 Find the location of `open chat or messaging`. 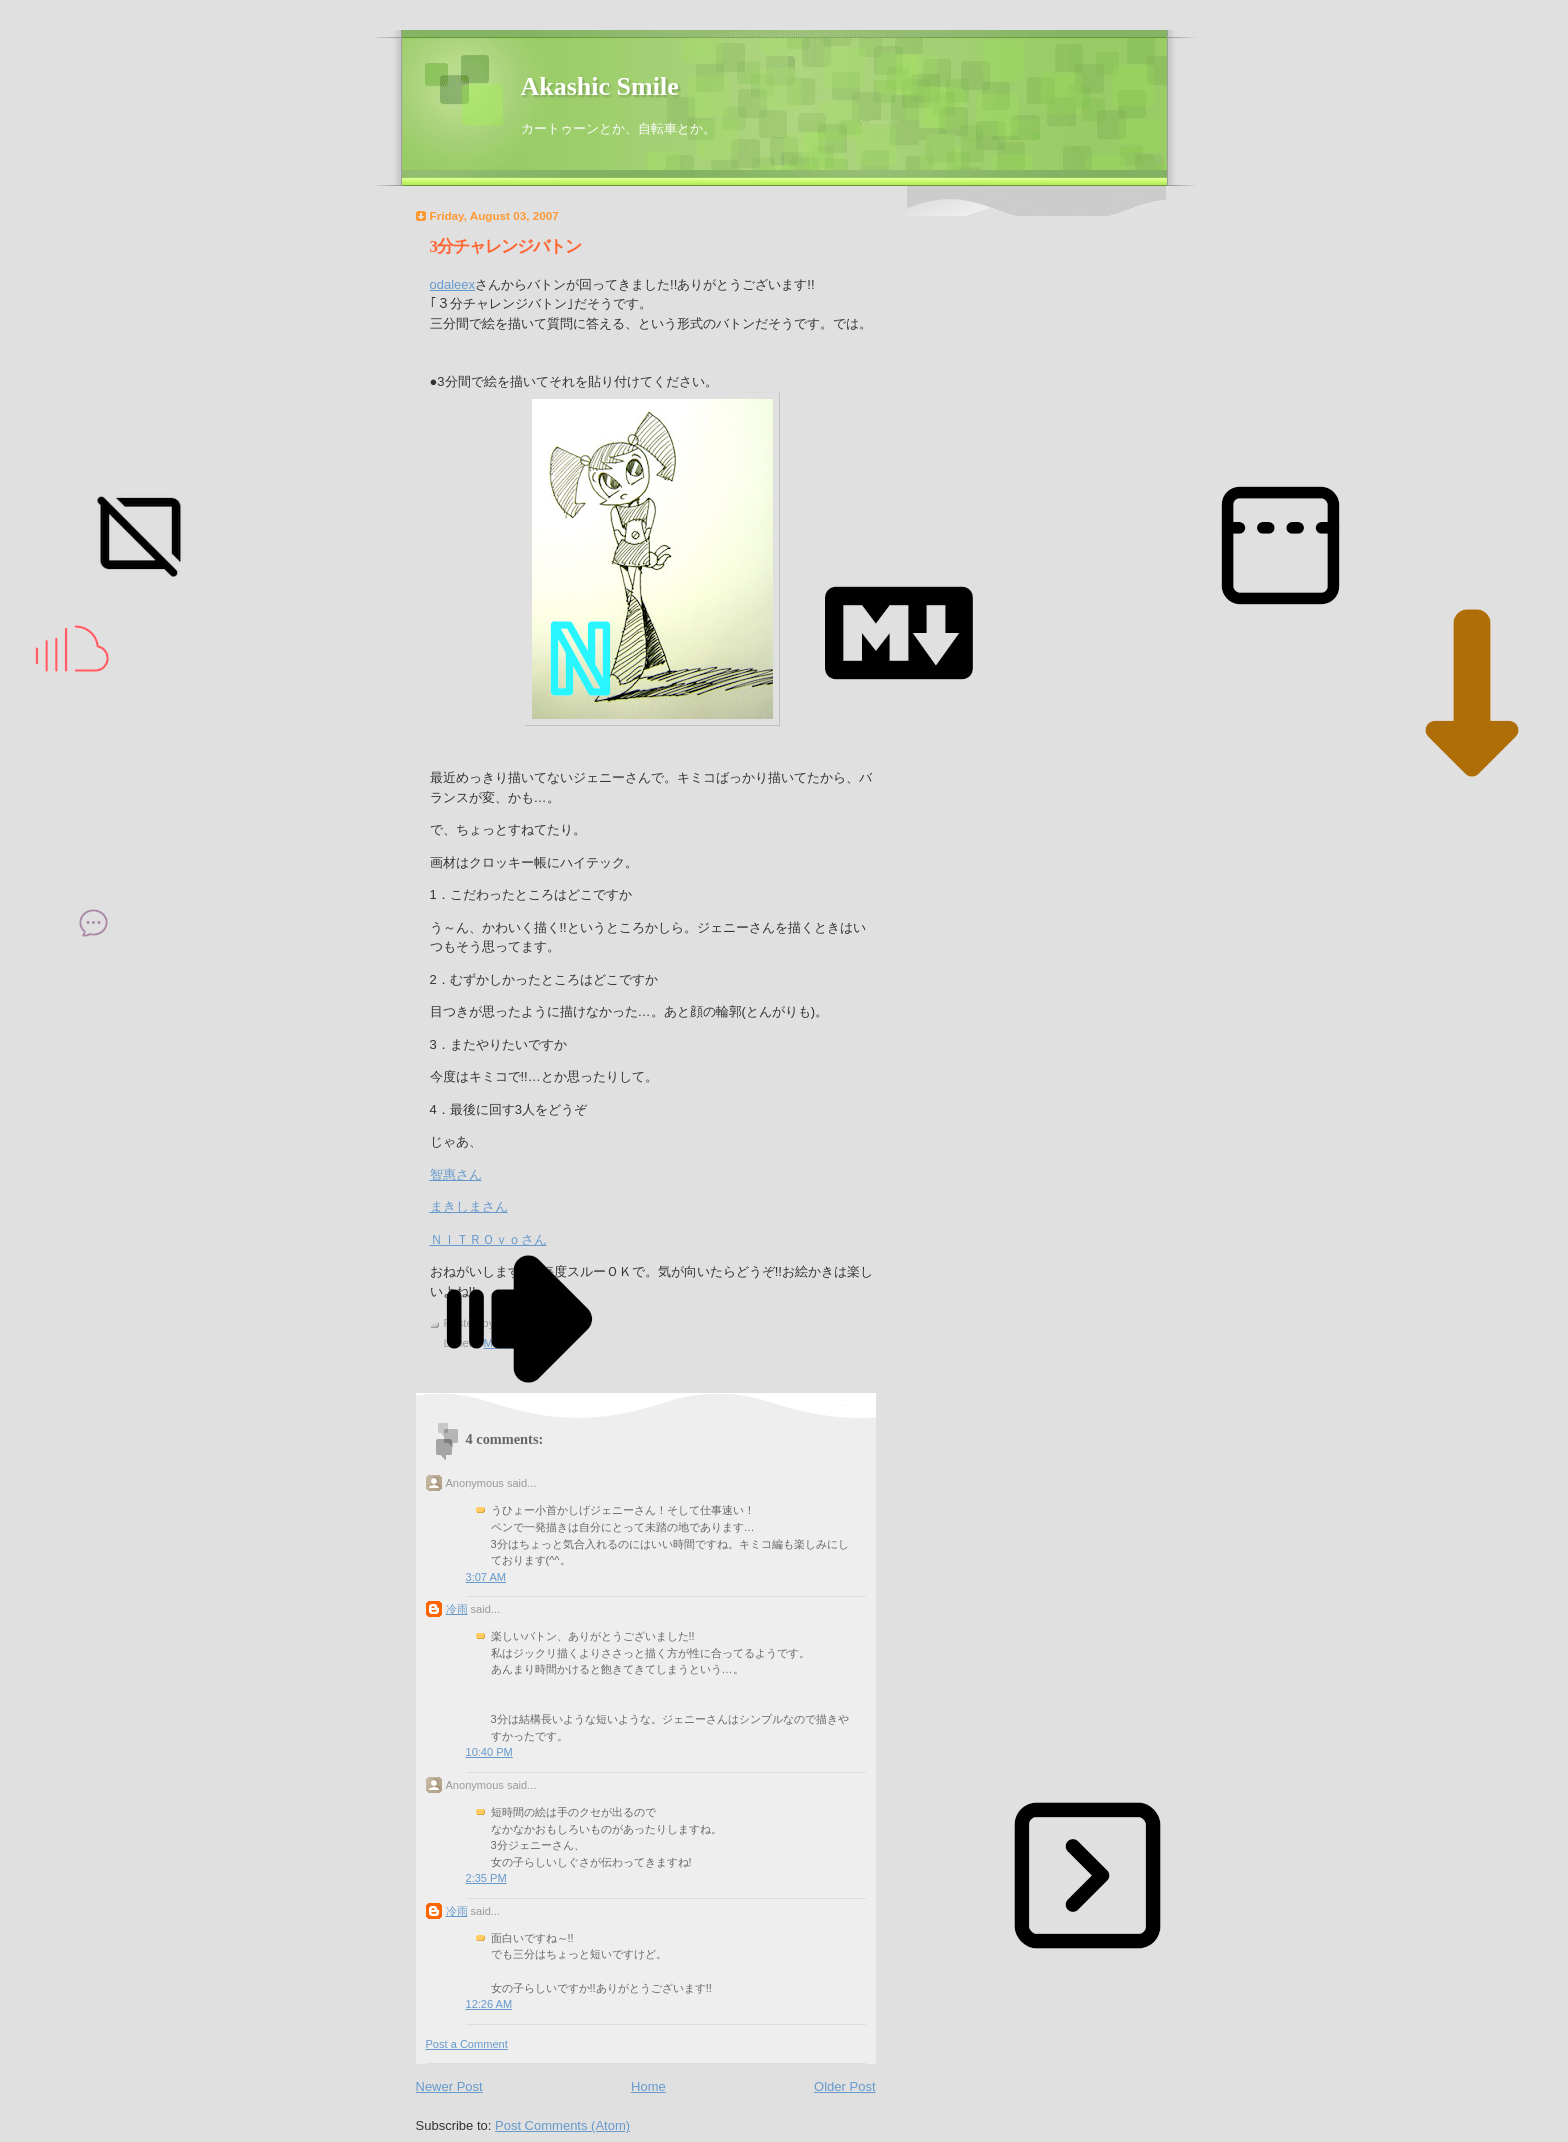

open chat or messaging is located at coordinates (93, 922).